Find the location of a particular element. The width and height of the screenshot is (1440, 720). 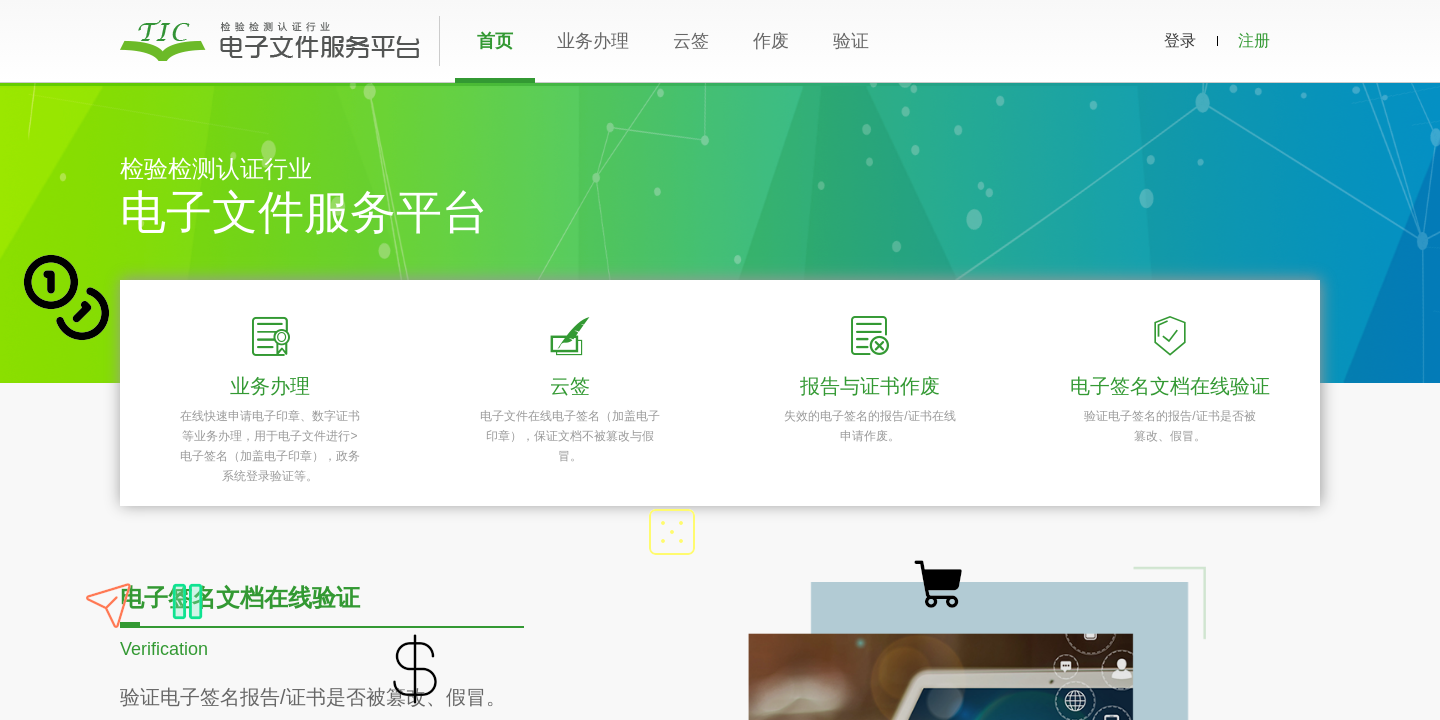

view pricing or payment options is located at coordinates (415, 669).